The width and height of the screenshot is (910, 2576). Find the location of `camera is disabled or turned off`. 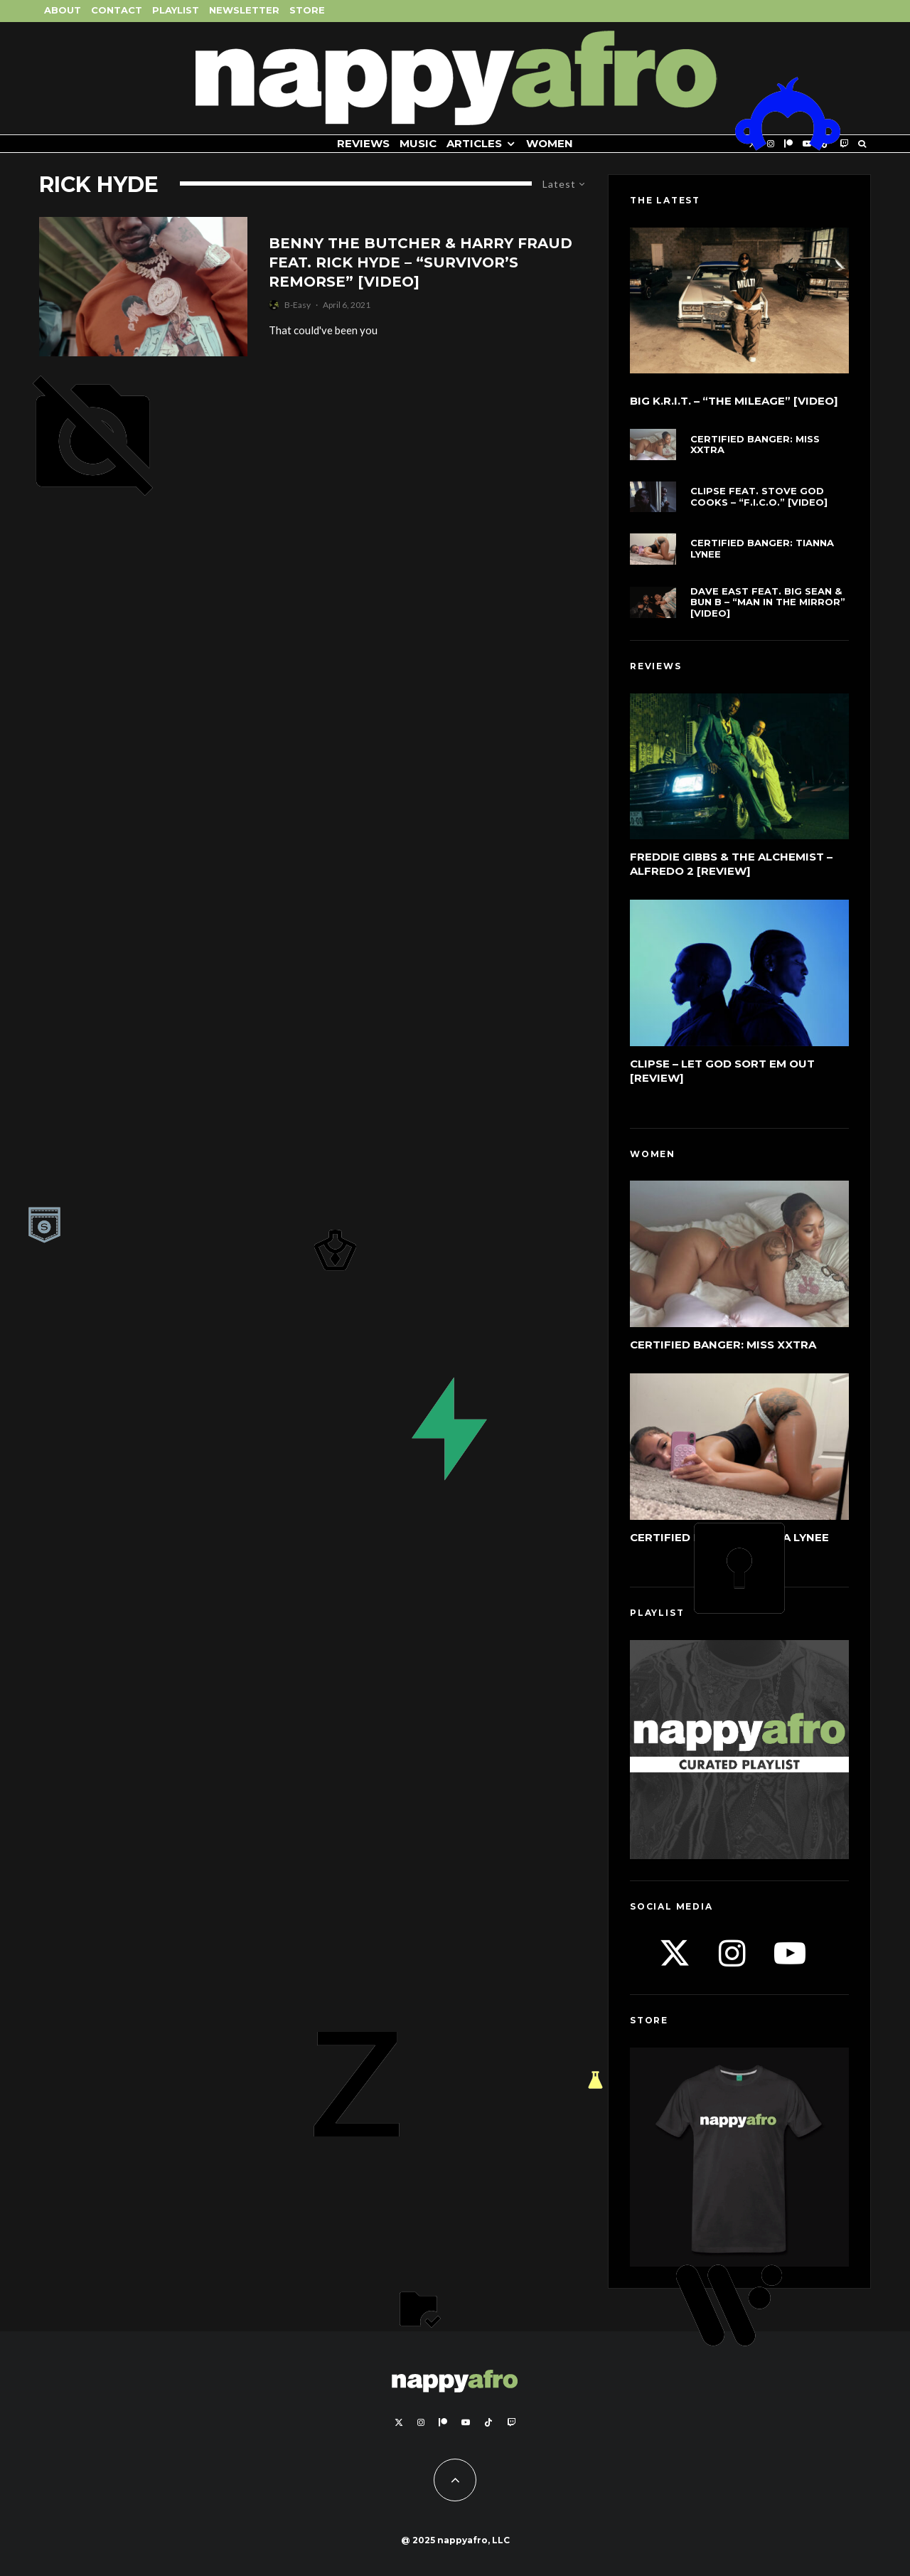

camera is disabled or turned off is located at coordinates (92, 435).